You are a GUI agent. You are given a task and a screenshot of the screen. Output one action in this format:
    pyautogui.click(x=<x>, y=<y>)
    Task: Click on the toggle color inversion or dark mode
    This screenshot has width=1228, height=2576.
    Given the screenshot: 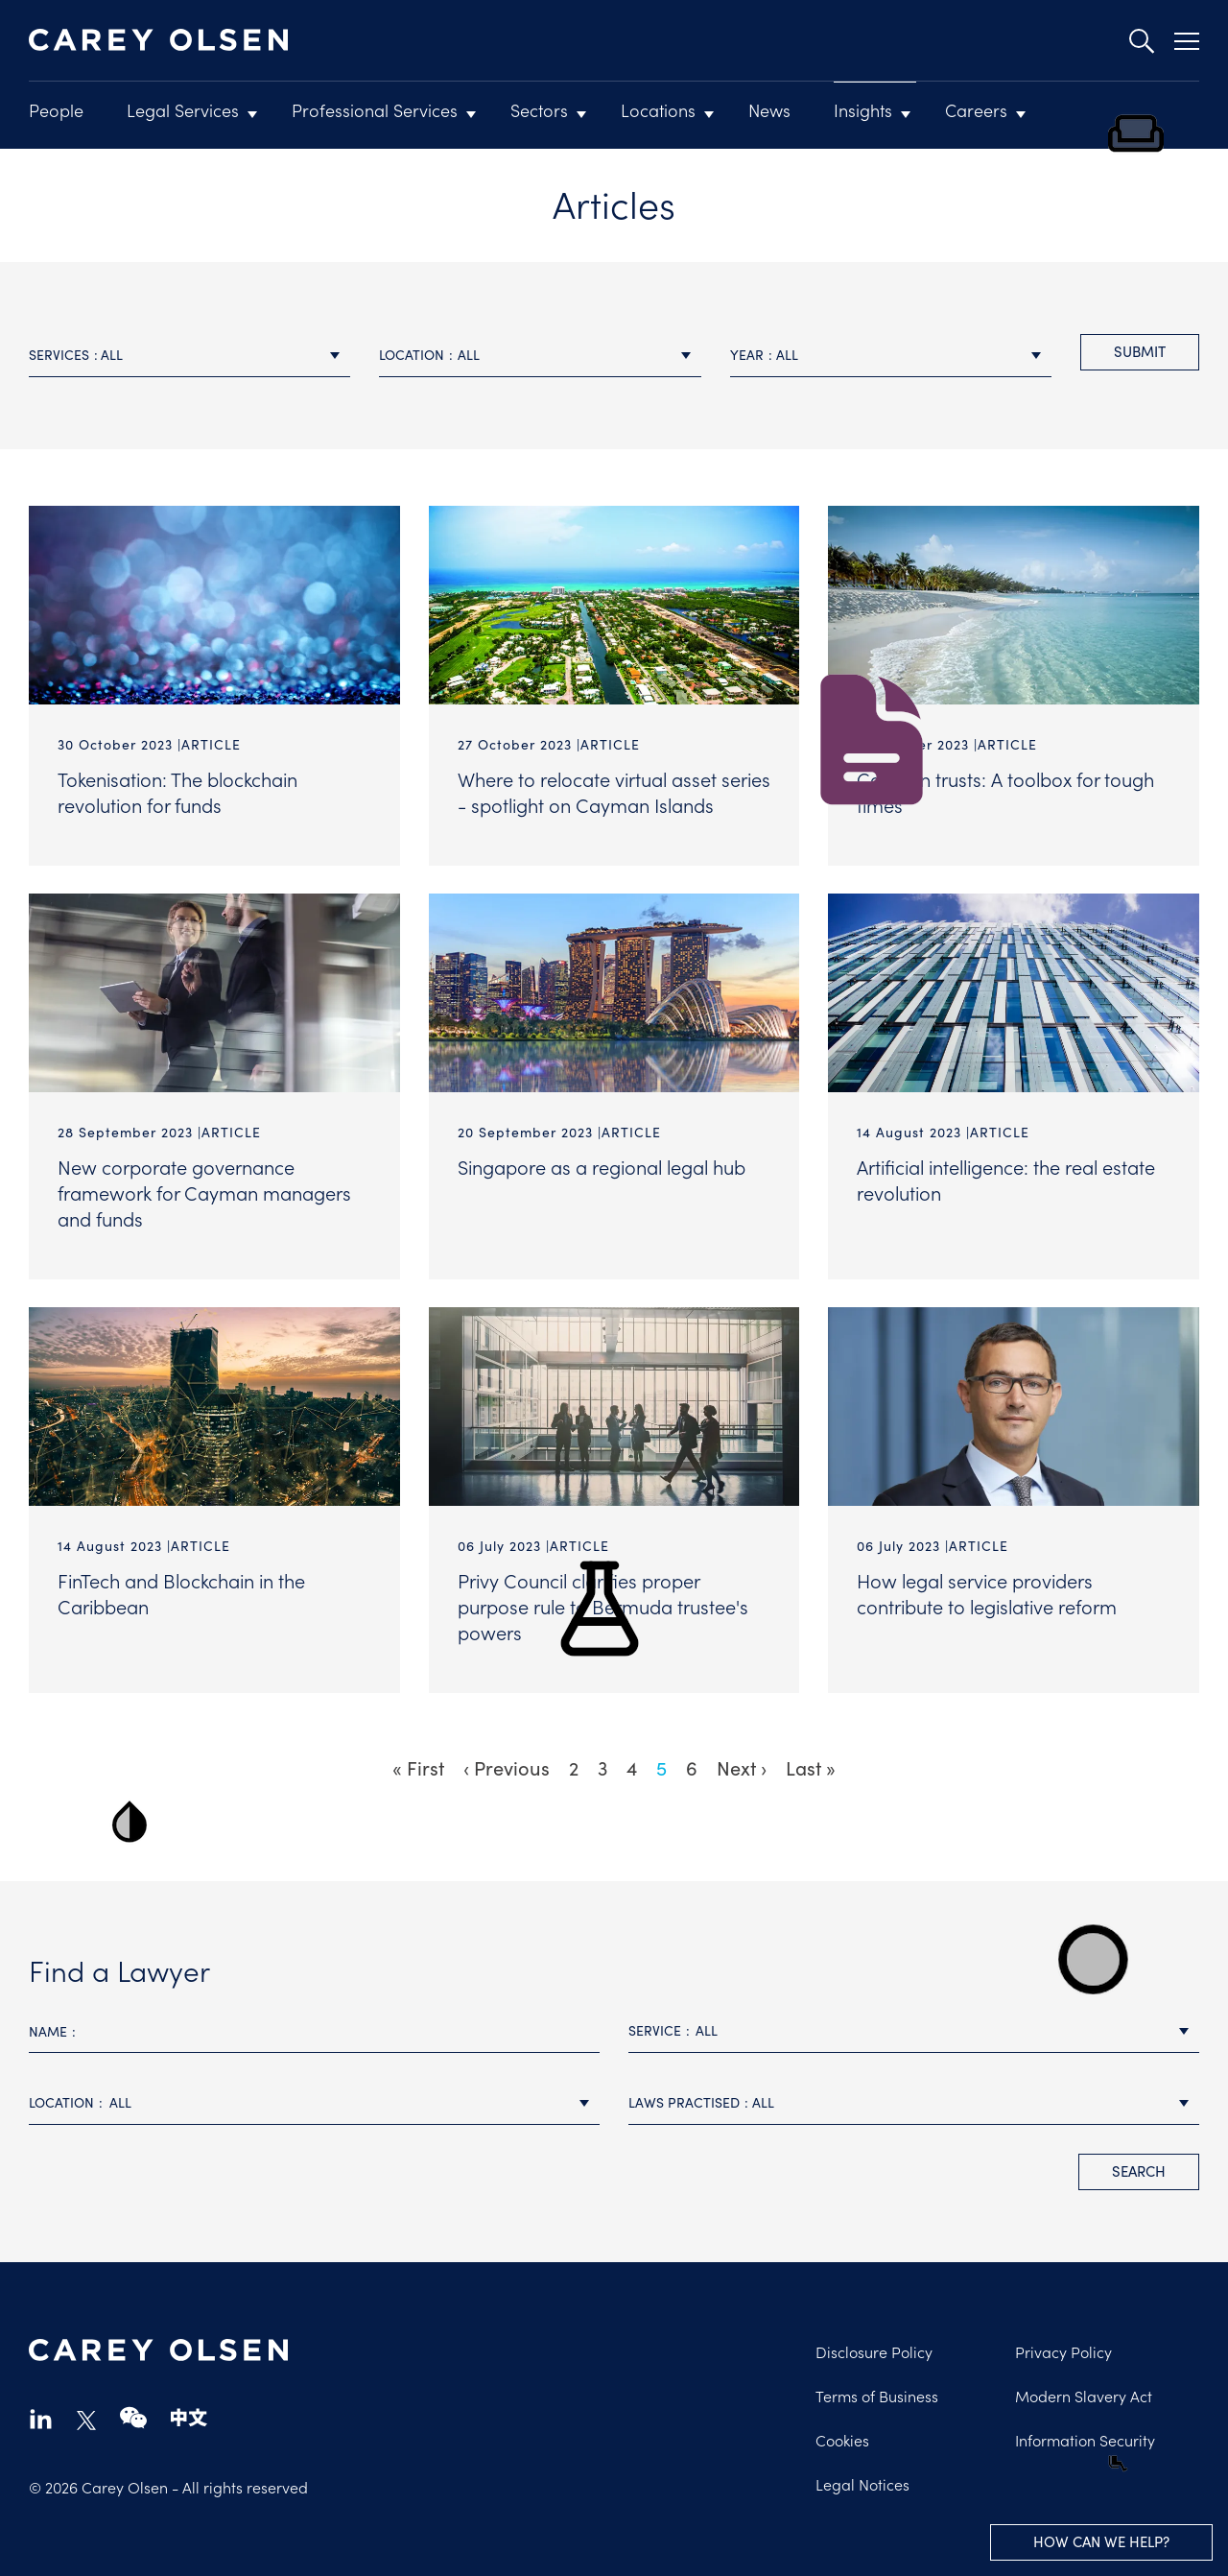 What is the action you would take?
    pyautogui.click(x=130, y=1822)
    